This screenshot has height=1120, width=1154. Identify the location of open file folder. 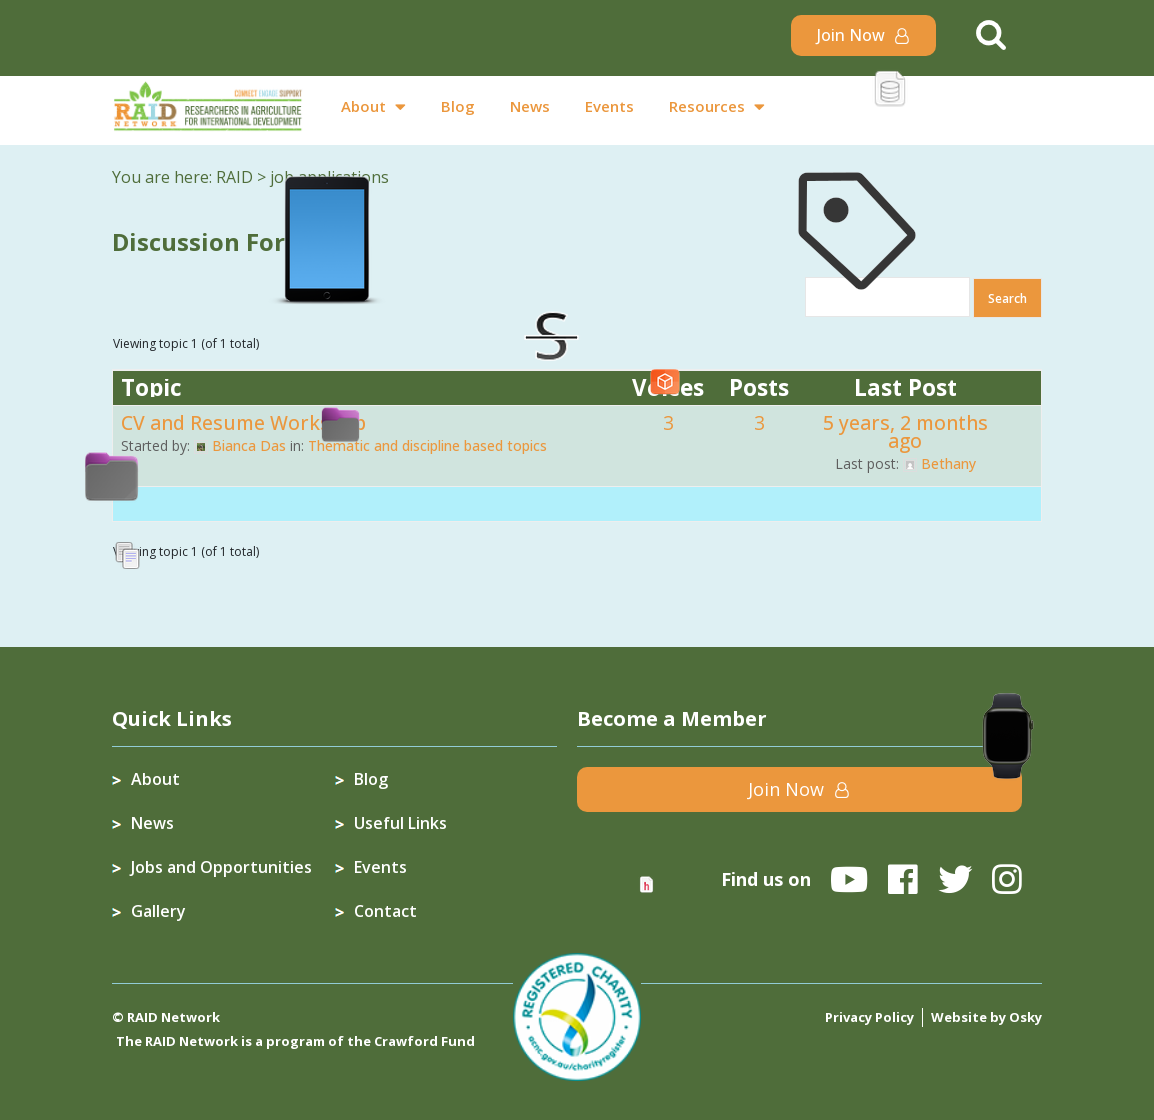
(111, 476).